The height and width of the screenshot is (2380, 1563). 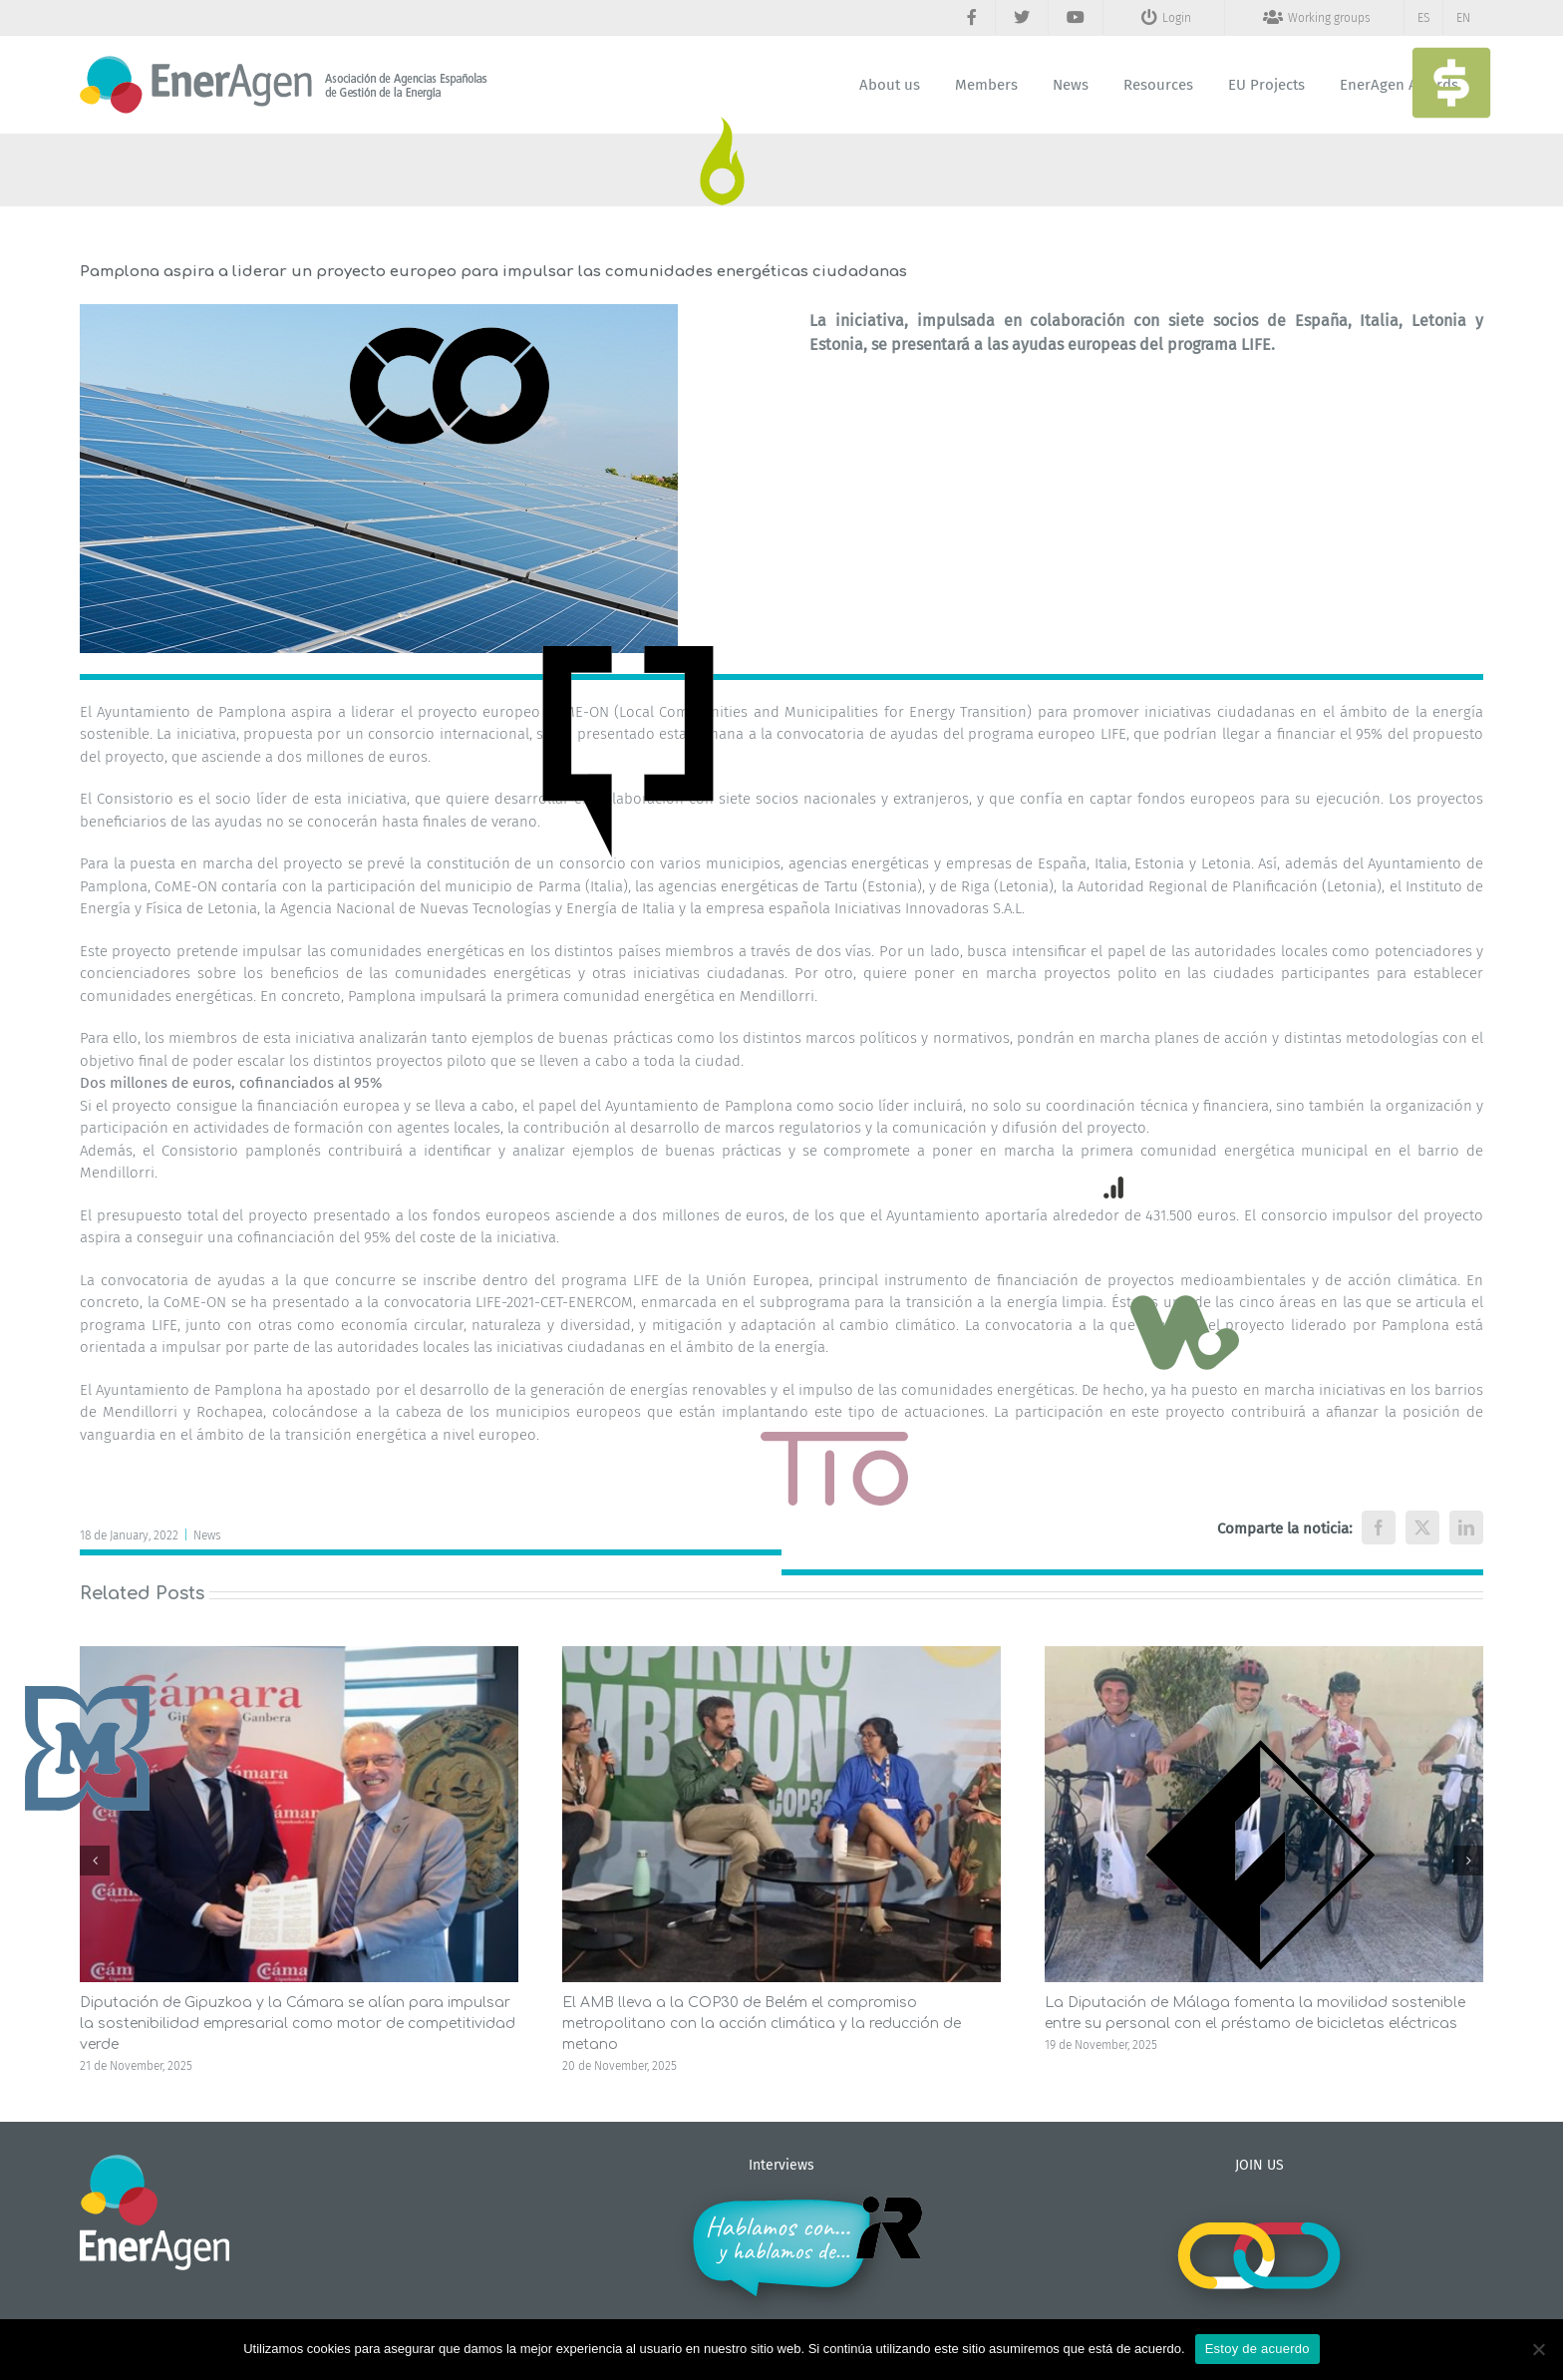 What do you see at coordinates (450, 386) in the screenshot?
I see `open google colab` at bounding box center [450, 386].